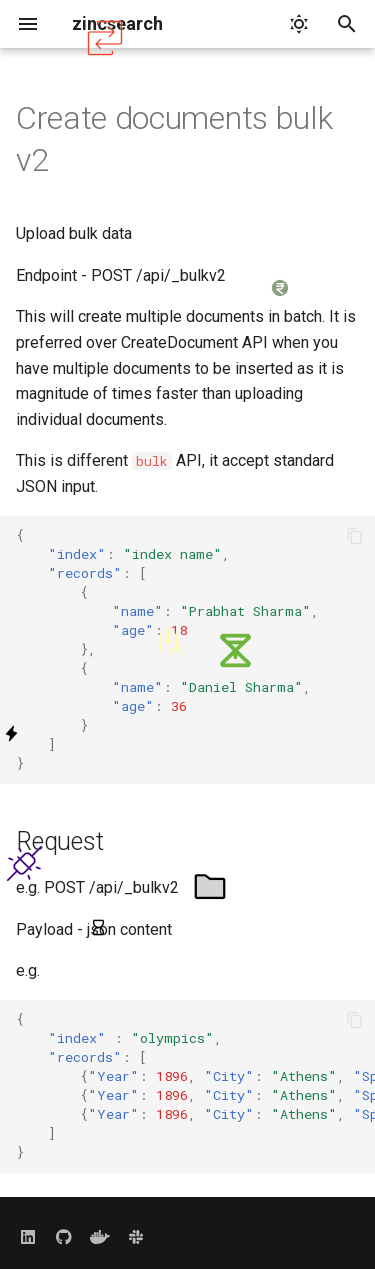  Describe the element at coordinates (169, 642) in the screenshot. I see `withdraw or receive funds` at that location.